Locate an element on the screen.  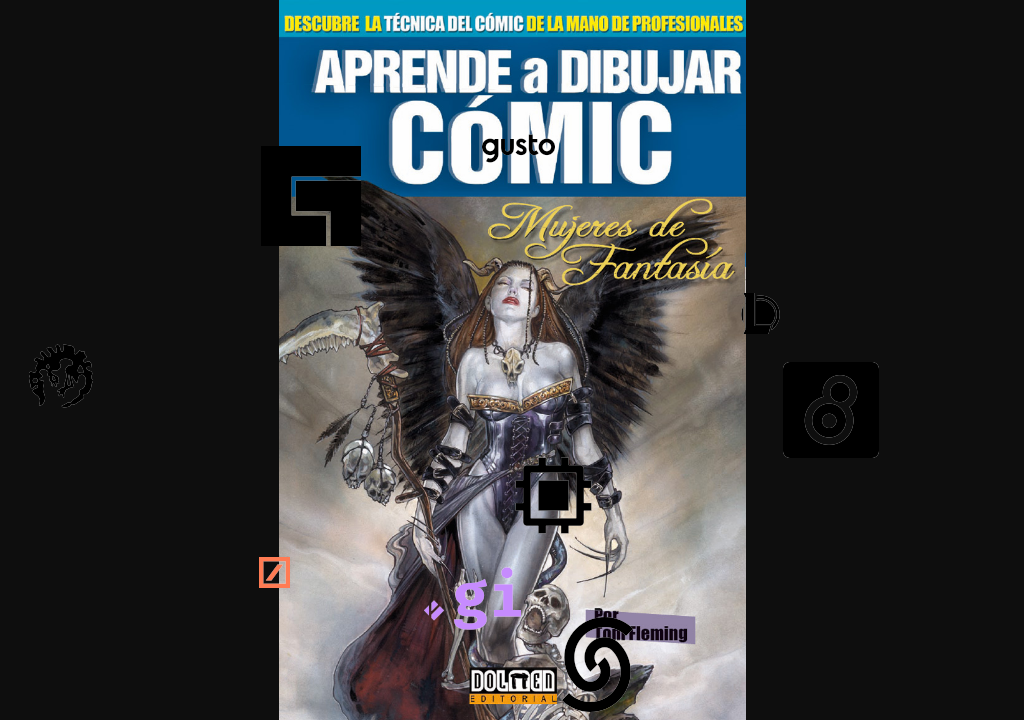
launch League of Legends is located at coordinates (760, 313).